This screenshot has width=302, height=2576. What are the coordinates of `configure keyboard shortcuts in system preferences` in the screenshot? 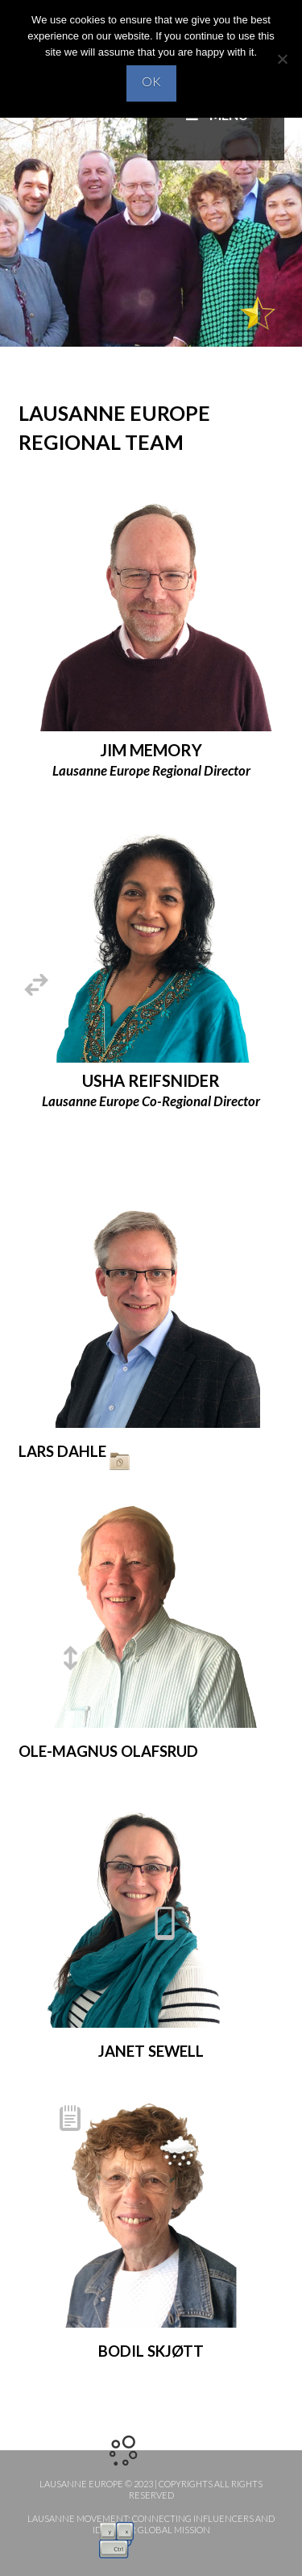 It's located at (116, 2541).